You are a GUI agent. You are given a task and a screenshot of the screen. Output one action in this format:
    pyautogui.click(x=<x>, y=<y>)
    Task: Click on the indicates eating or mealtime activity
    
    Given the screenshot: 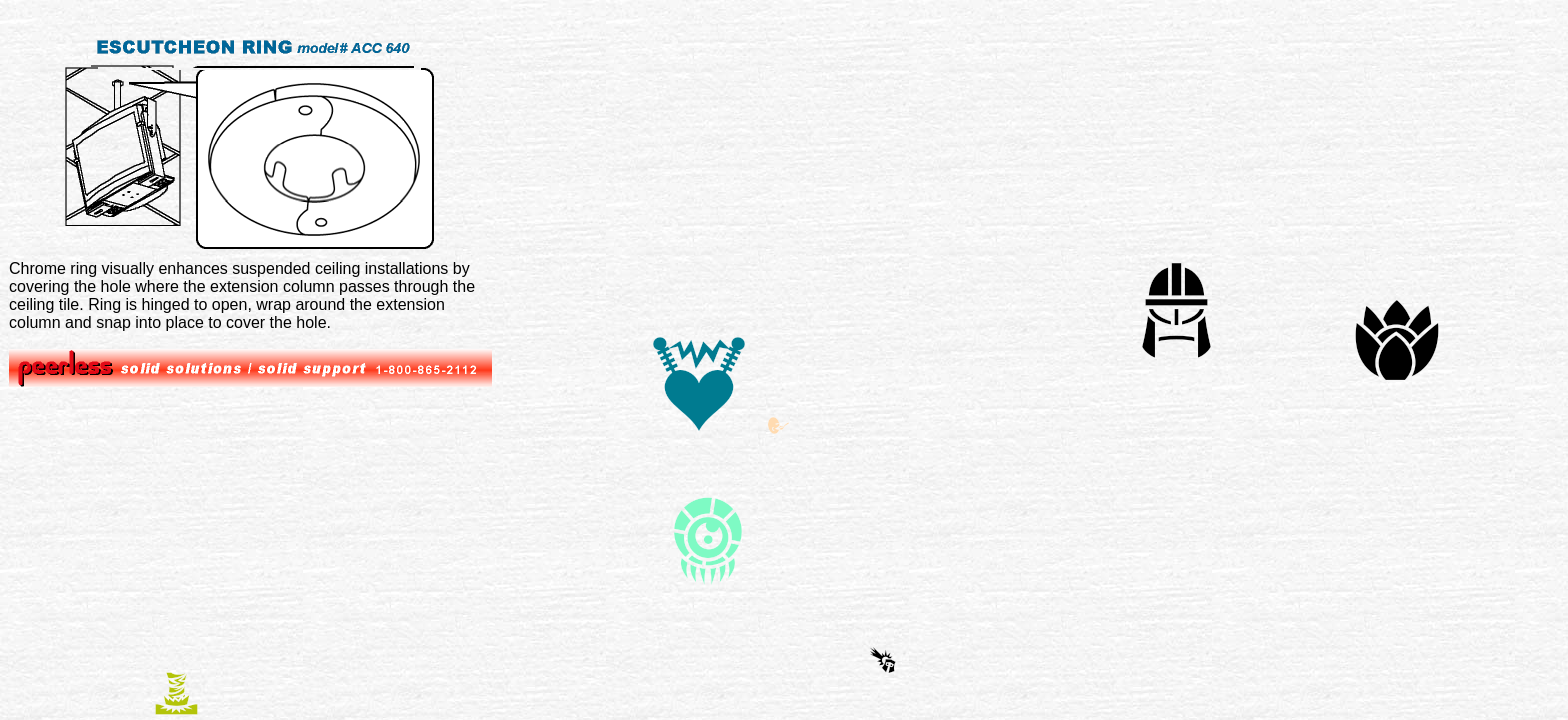 What is the action you would take?
    pyautogui.click(x=778, y=425)
    